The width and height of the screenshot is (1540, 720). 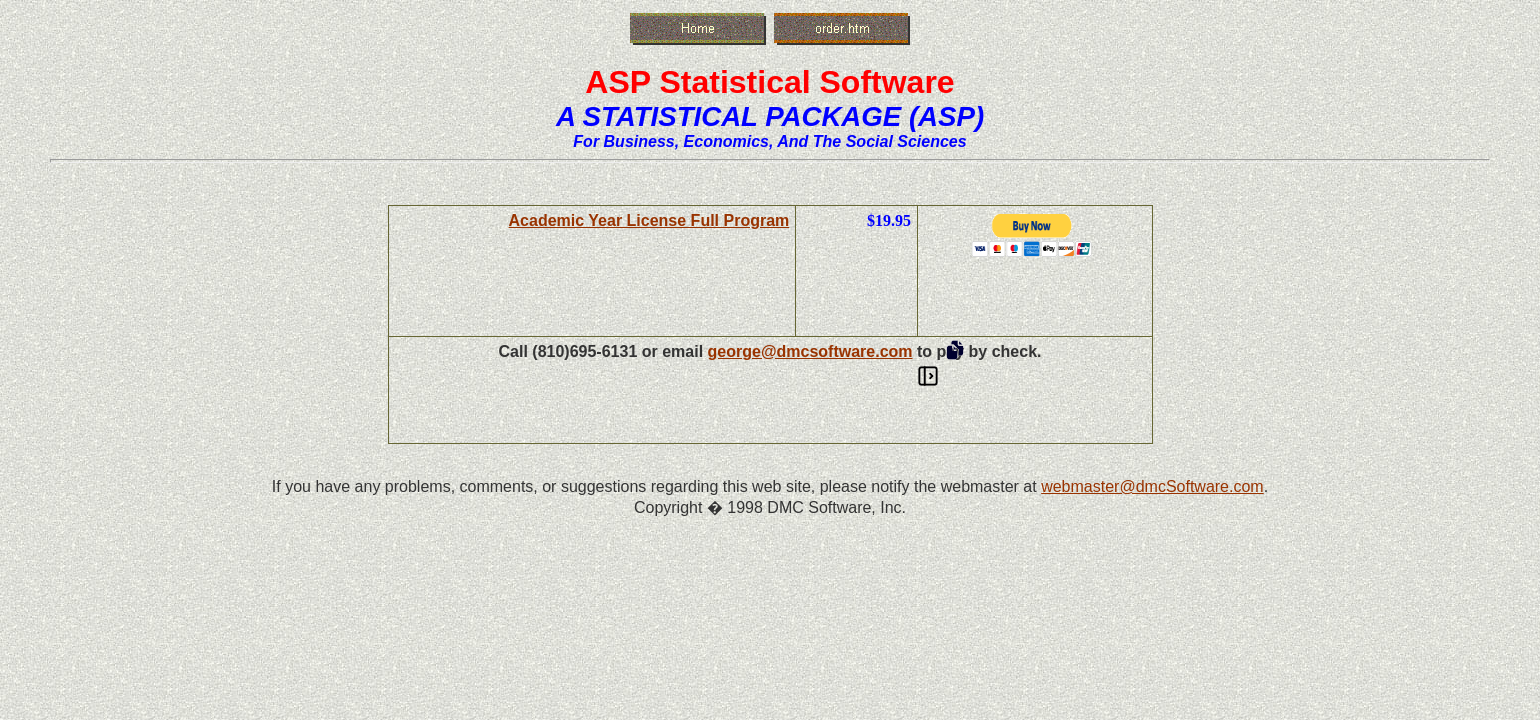 What do you see at coordinates (955, 350) in the screenshot?
I see `view all documents` at bounding box center [955, 350].